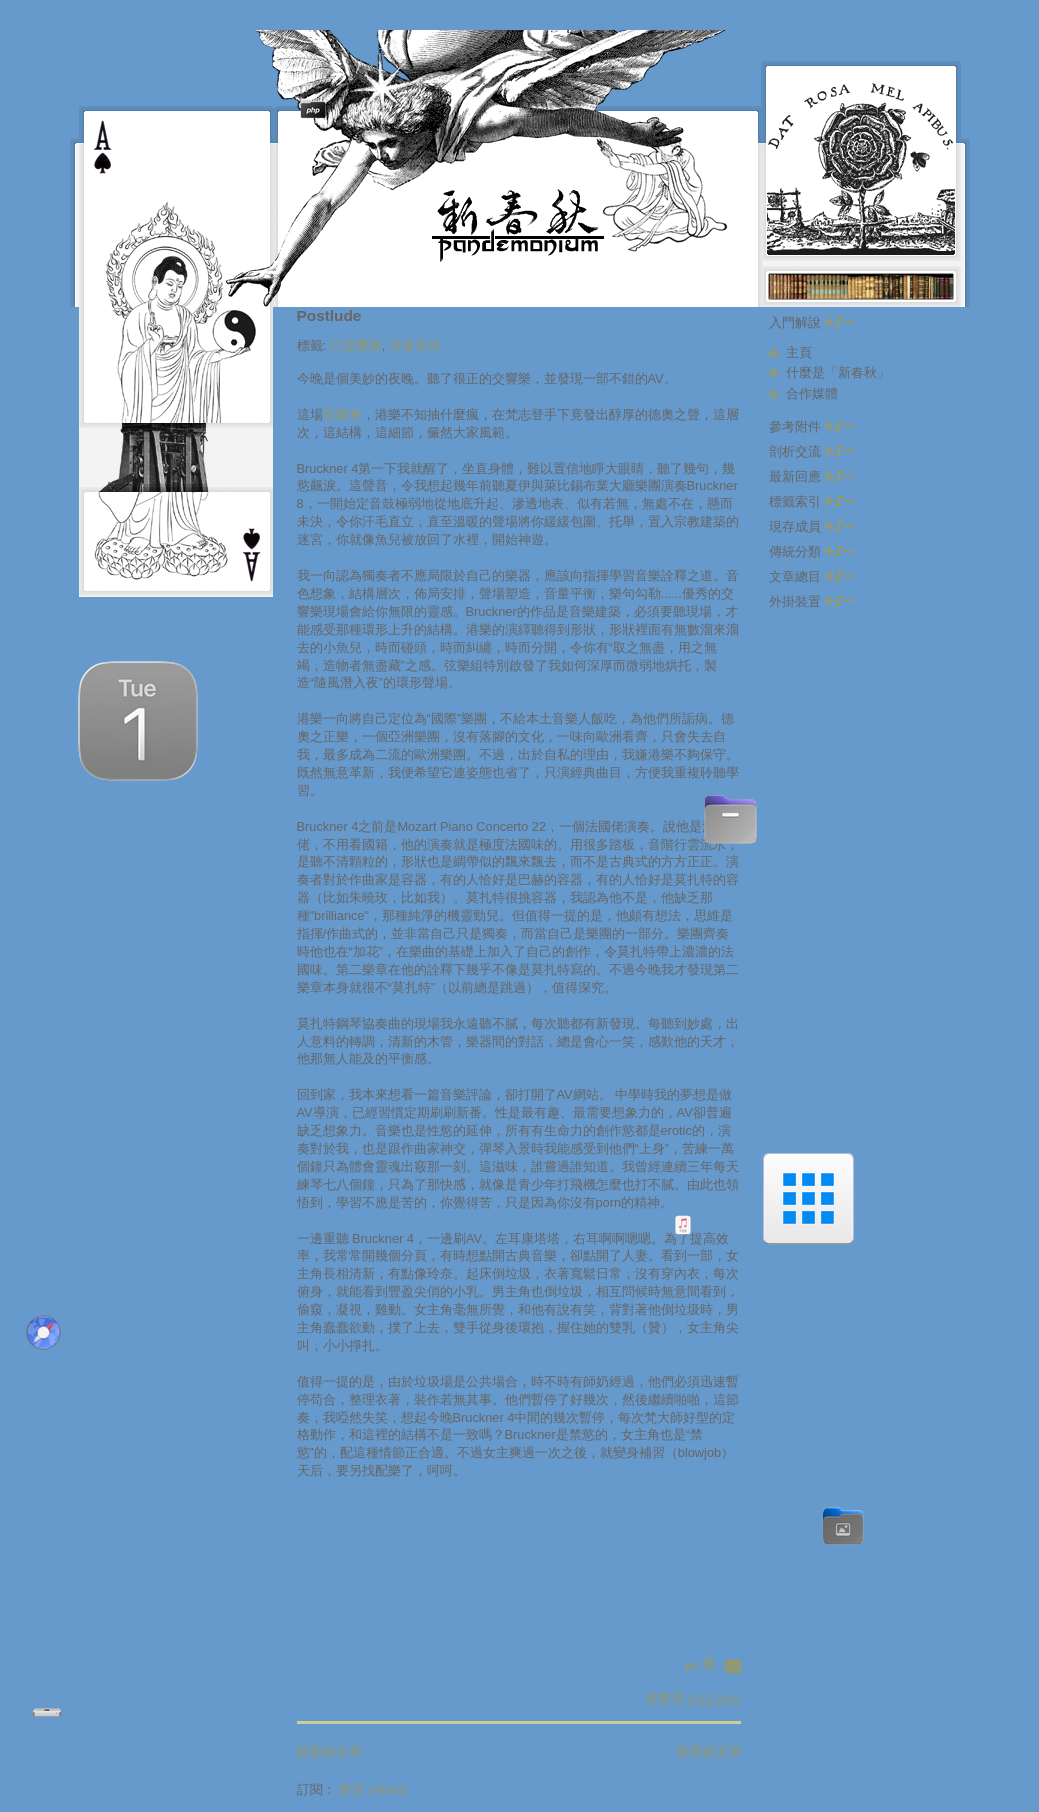 The width and height of the screenshot is (1039, 1812). I want to click on open the calendar app, so click(138, 721).